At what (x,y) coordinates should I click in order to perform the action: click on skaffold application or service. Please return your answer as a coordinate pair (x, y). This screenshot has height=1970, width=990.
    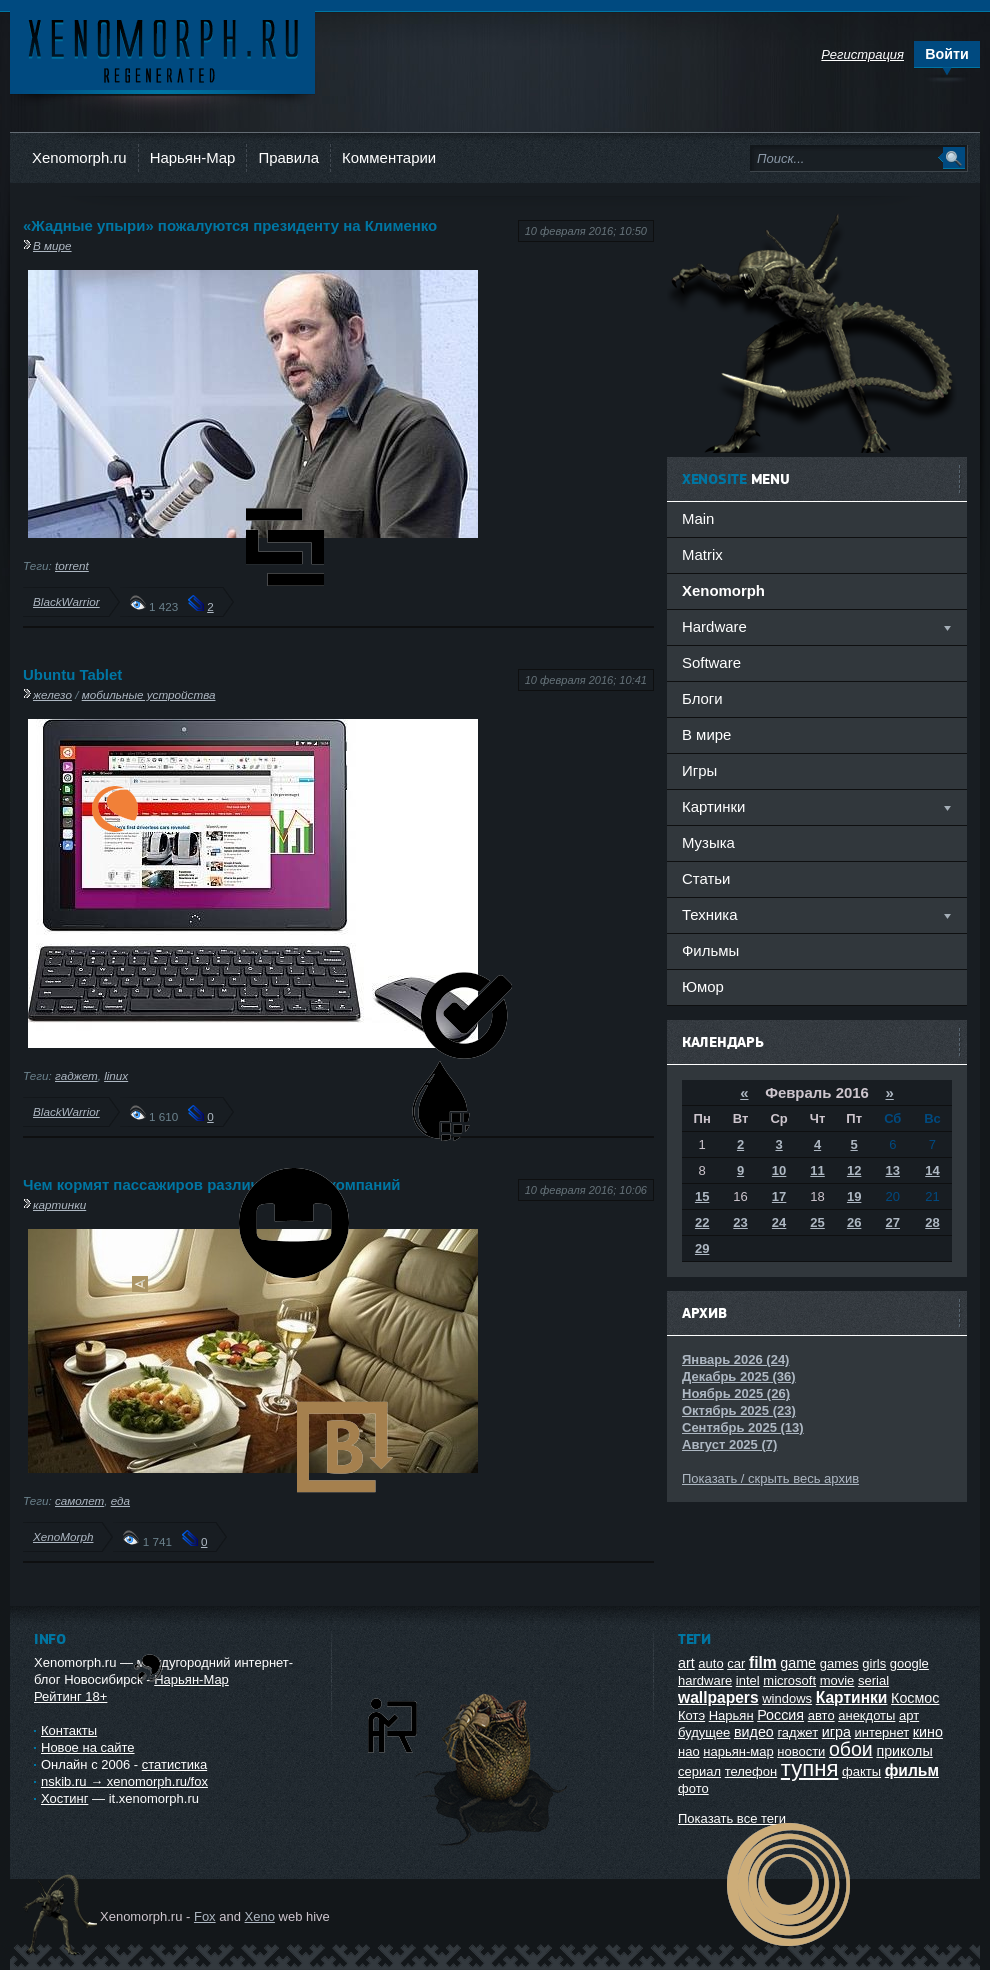
    Looking at the image, I should click on (285, 547).